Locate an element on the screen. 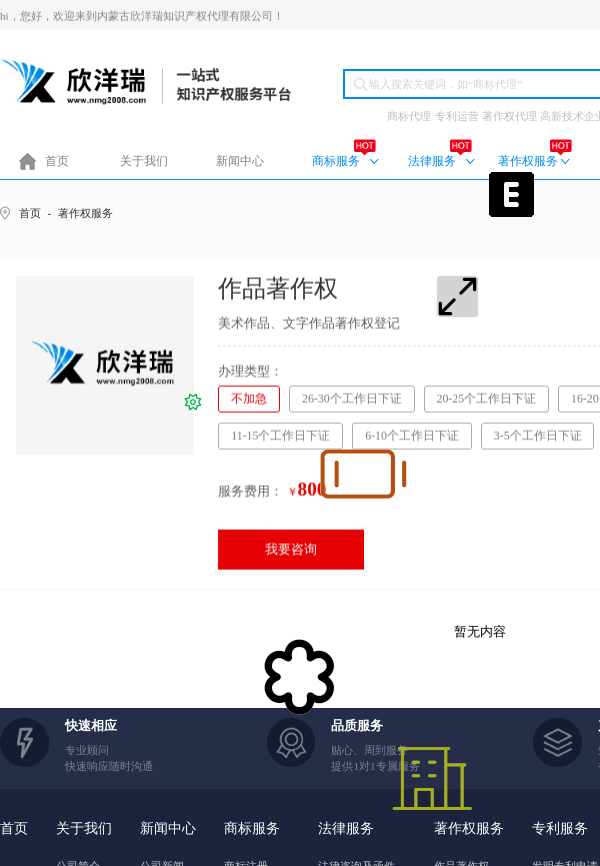 The height and width of the screenshot is (866, 600). view office or workplace location is located at coordinates (429, 778).